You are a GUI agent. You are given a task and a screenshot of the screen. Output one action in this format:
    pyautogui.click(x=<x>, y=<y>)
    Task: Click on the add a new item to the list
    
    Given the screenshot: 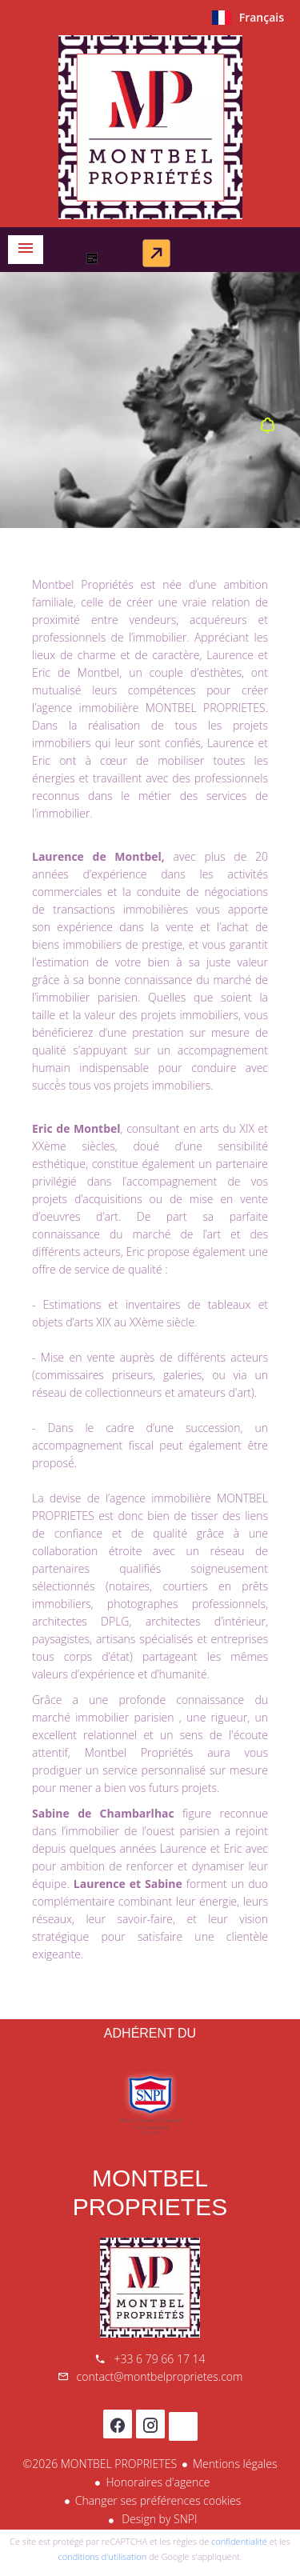 What is the action you would take?
    pyautogui.click(x=92, y=258)
    